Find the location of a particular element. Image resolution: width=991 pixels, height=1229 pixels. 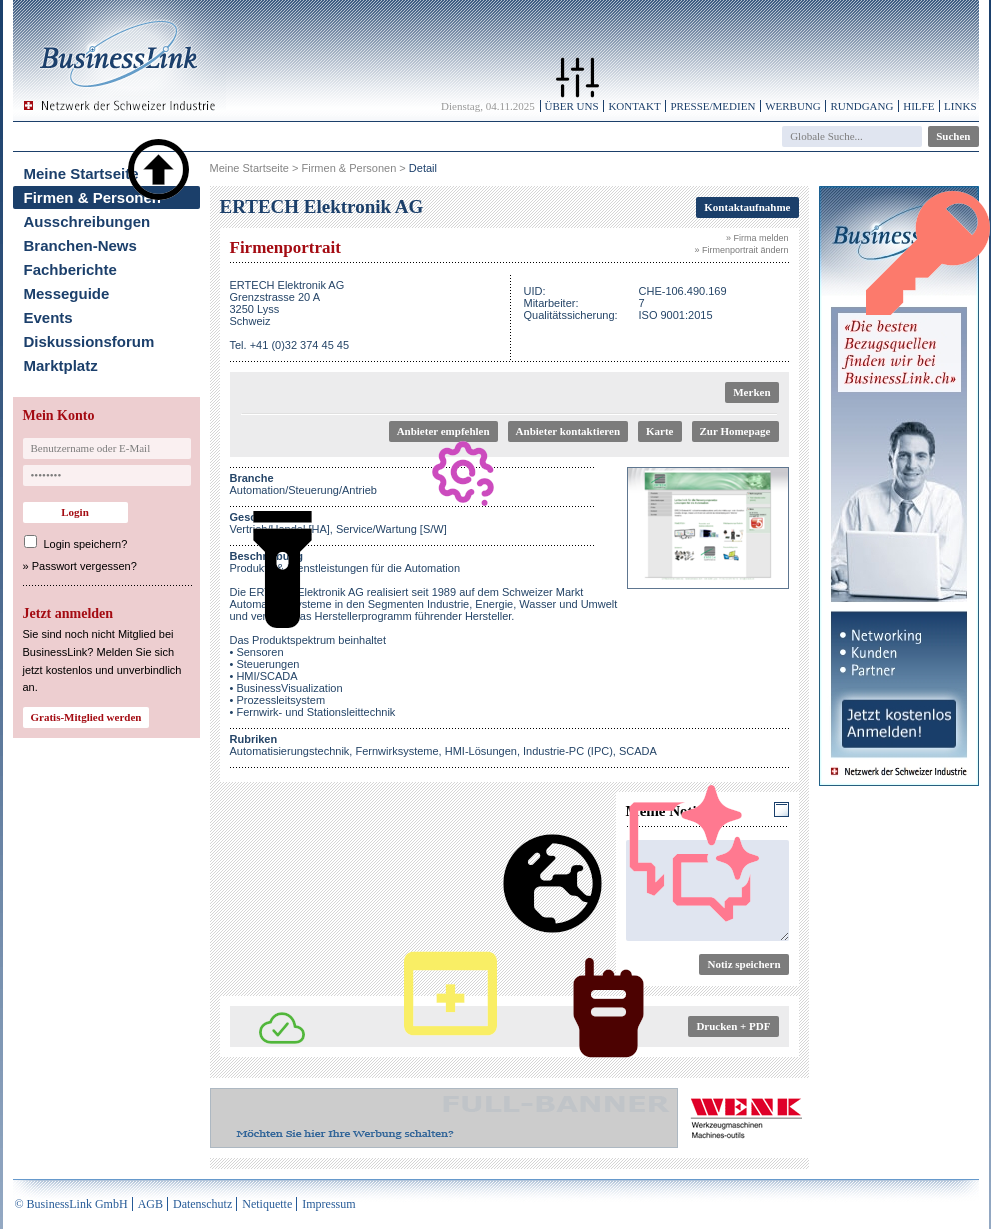

select europe as your region is located at coordinates (552, 883).